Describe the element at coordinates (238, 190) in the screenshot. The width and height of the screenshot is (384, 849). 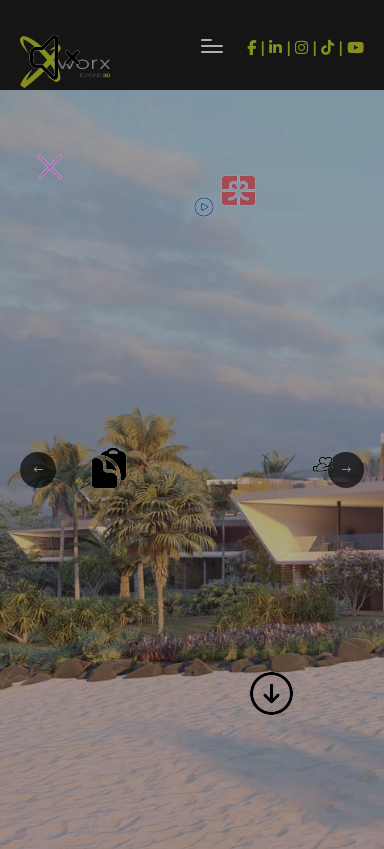
I see `view or redeem a gift` at that location.